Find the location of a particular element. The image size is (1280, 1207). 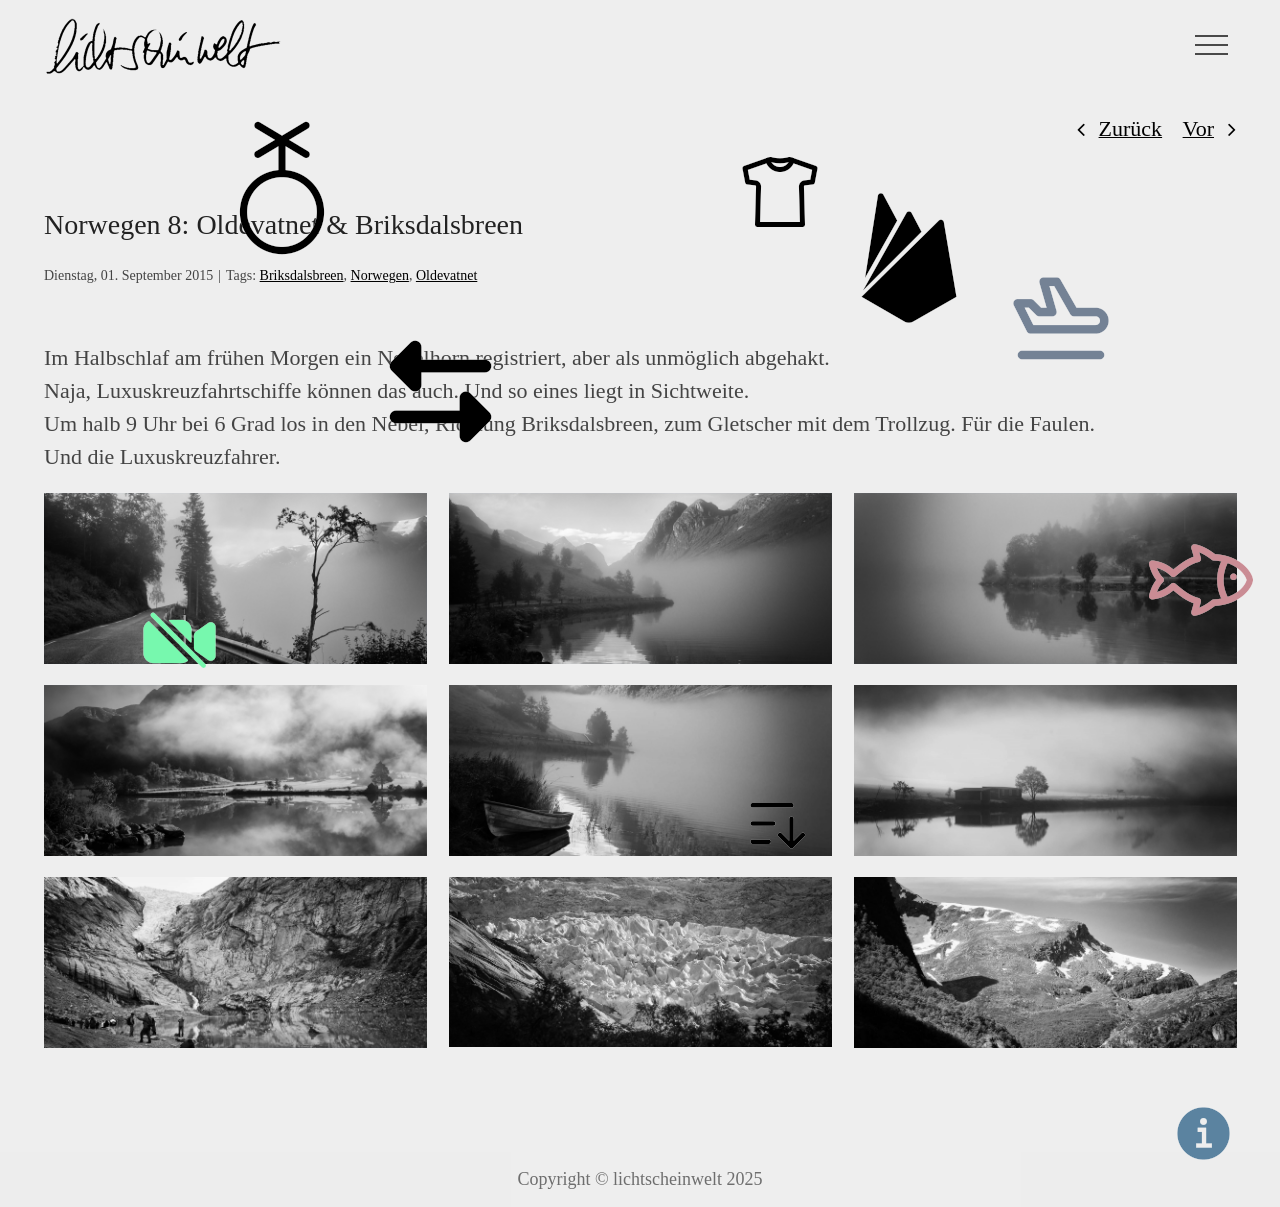

sort items in ascending order is located at coordinates (775, 823).